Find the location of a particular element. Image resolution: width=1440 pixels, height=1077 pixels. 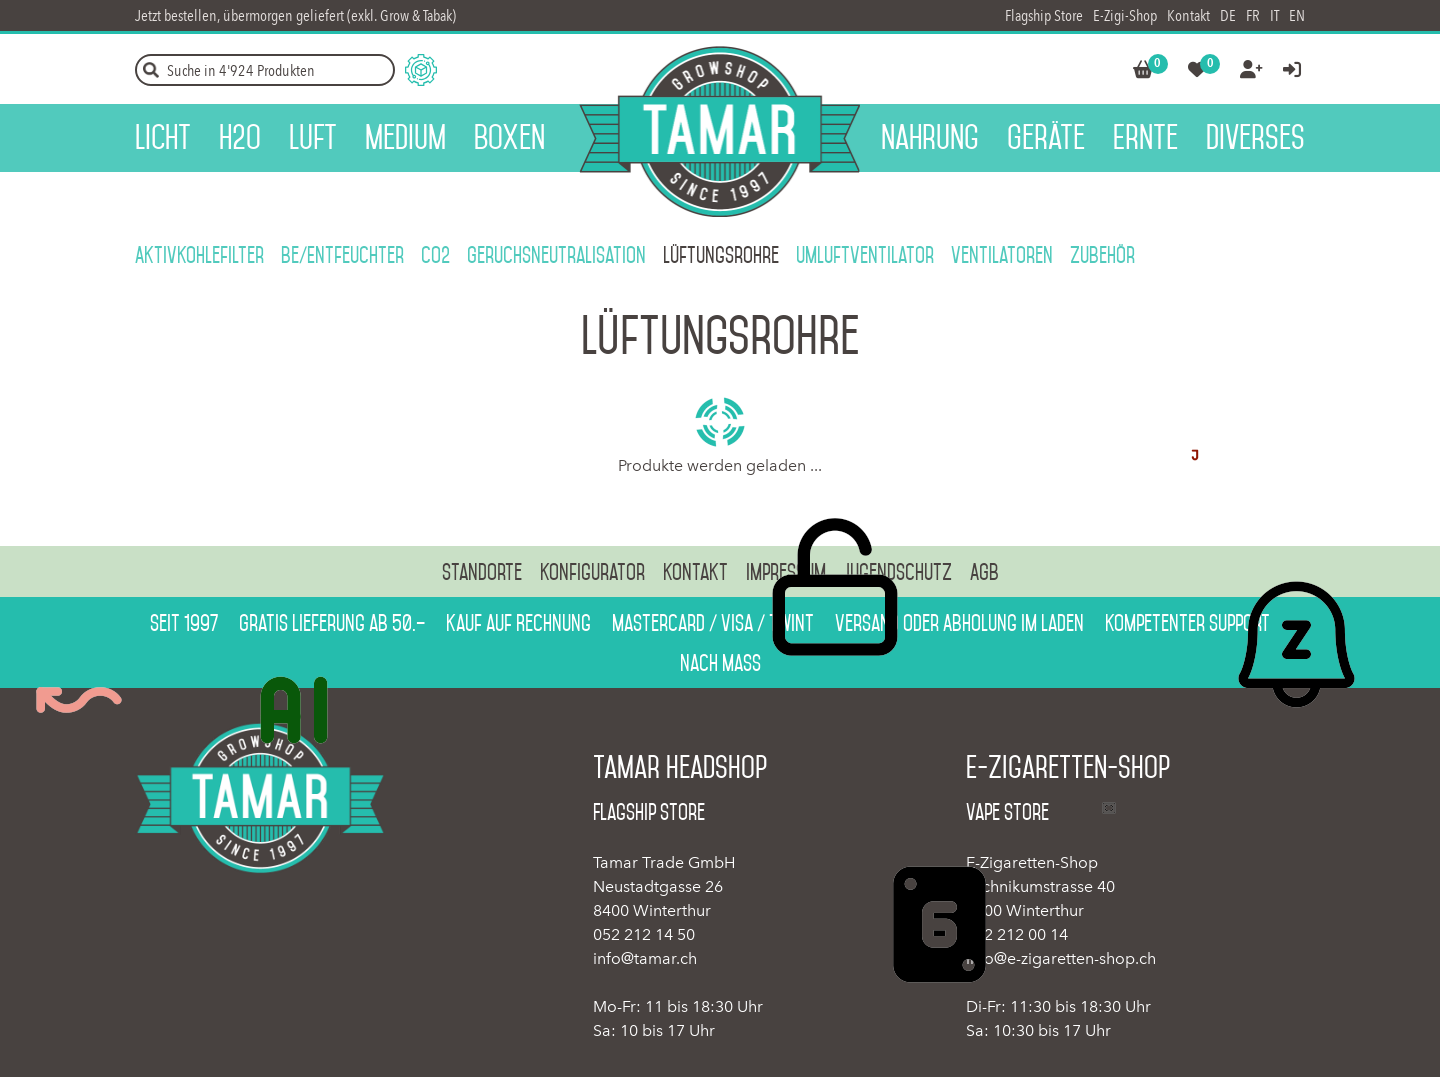

apply vignette effect to image is located at coordinates (1109, 808).